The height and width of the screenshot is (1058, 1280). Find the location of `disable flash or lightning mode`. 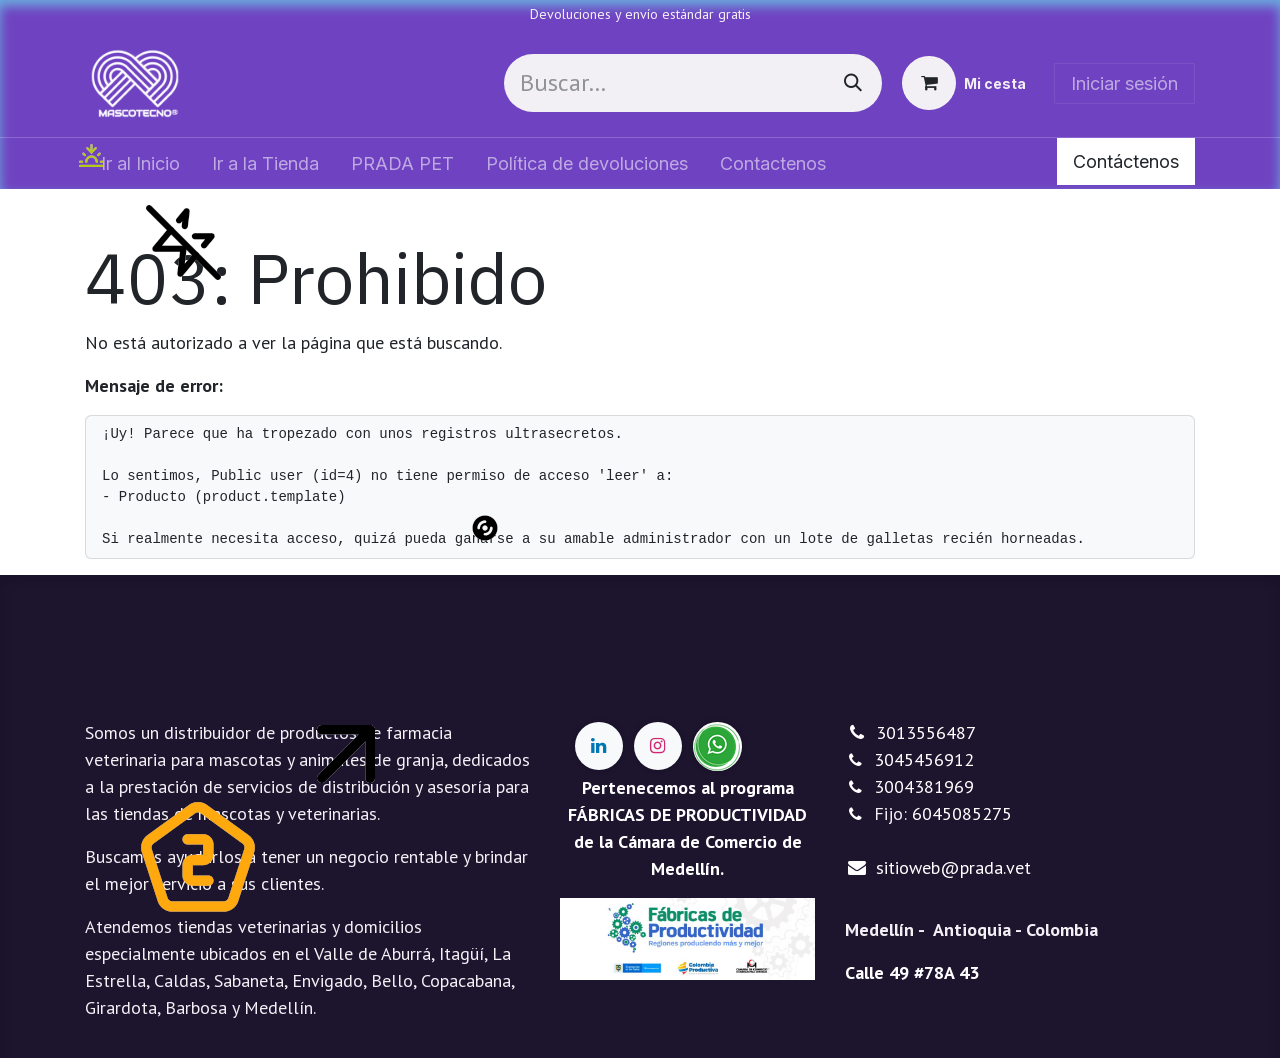

disable flash or lightning mode is located at coordinates (183, 242).